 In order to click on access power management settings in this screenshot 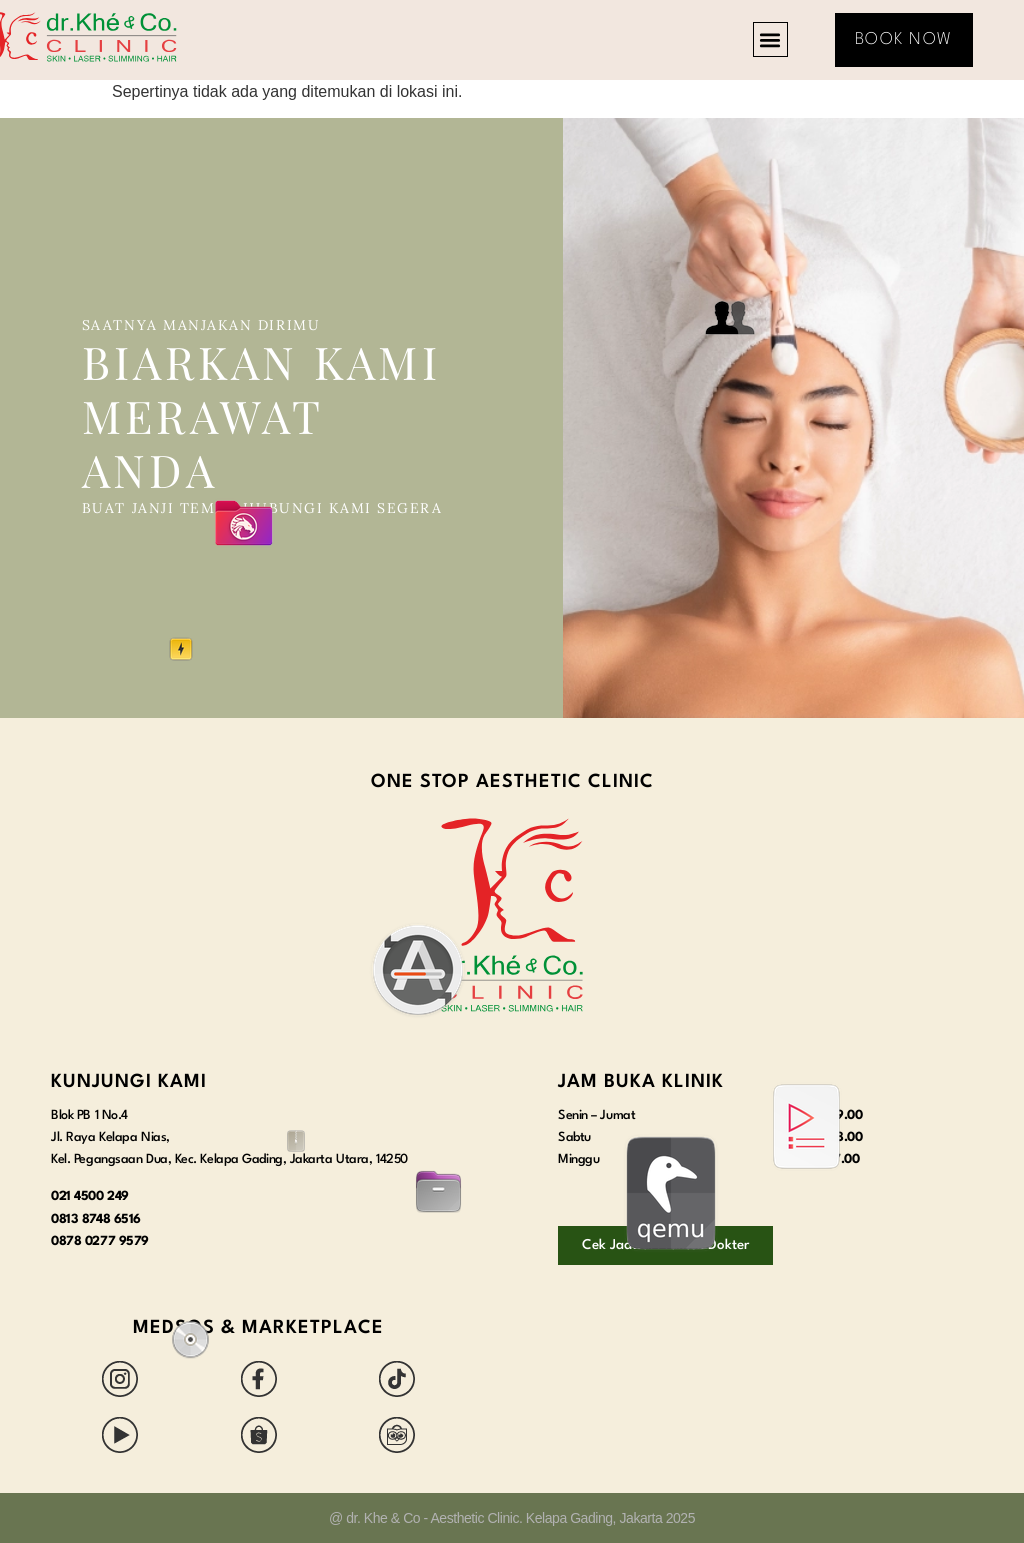, I will do `click(181, 649)`.